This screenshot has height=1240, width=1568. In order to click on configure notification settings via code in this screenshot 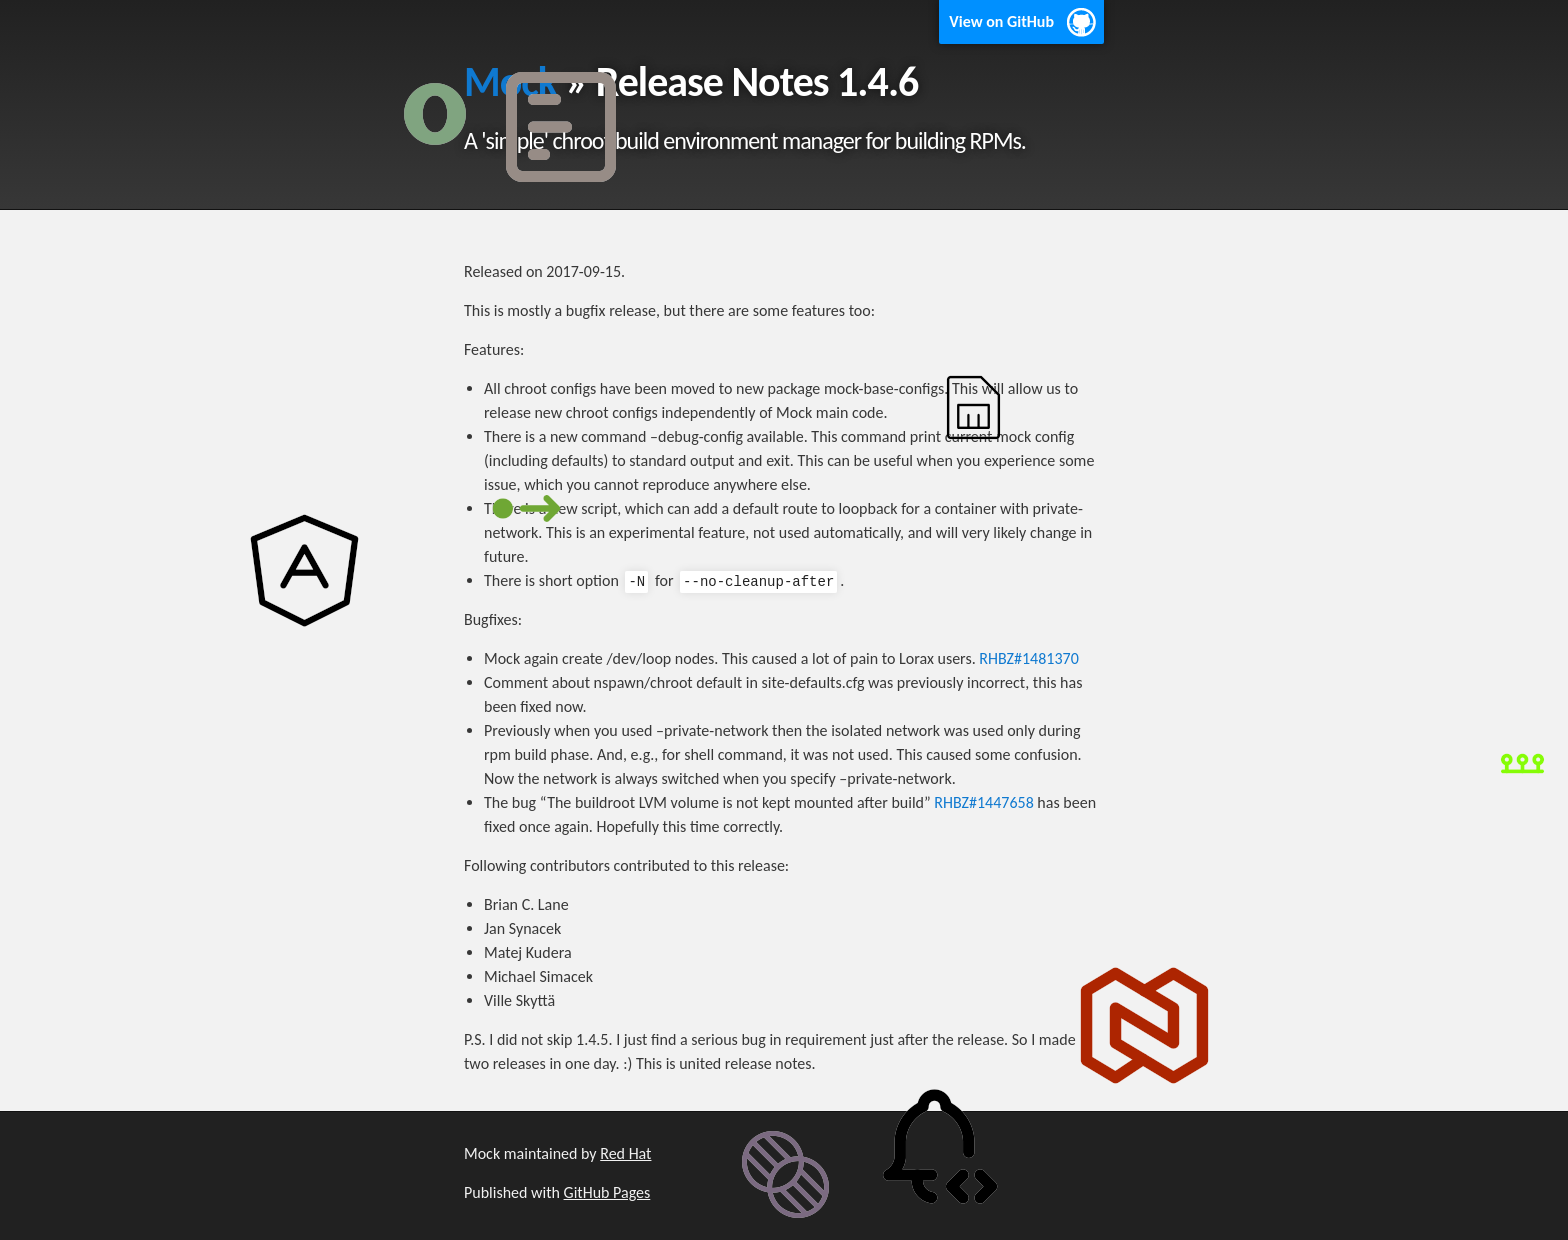, I will do `click(934, 1146)`.